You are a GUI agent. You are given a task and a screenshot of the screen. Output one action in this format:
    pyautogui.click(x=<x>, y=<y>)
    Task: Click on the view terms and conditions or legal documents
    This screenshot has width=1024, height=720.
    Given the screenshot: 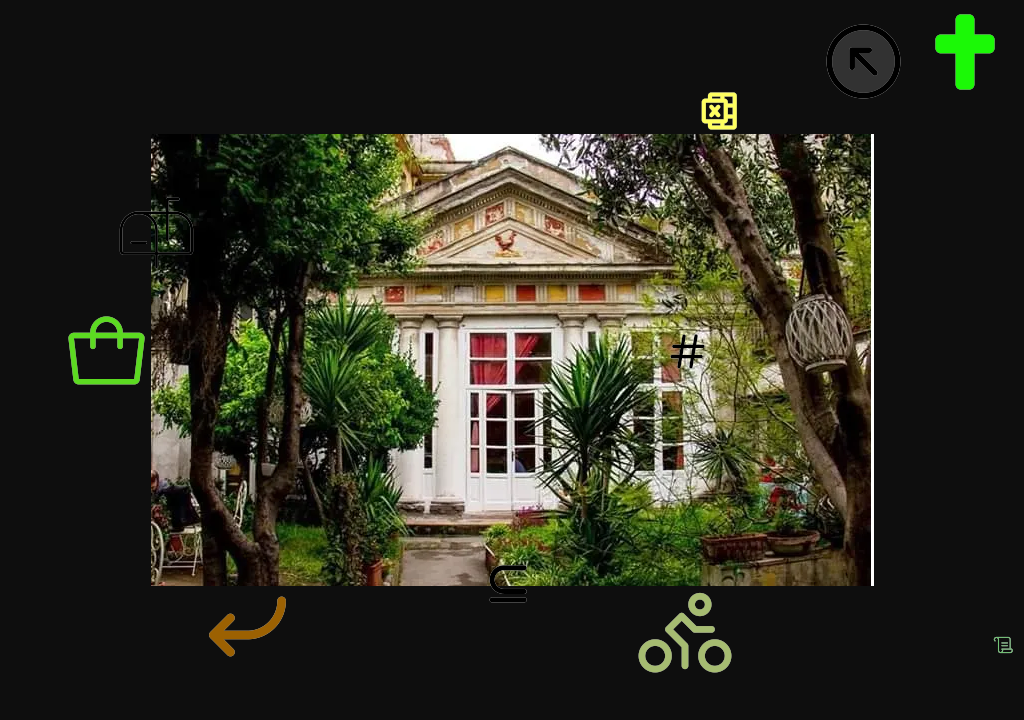 What is the action you would take?
    pyautogui.click(x=1004, y=645)
    